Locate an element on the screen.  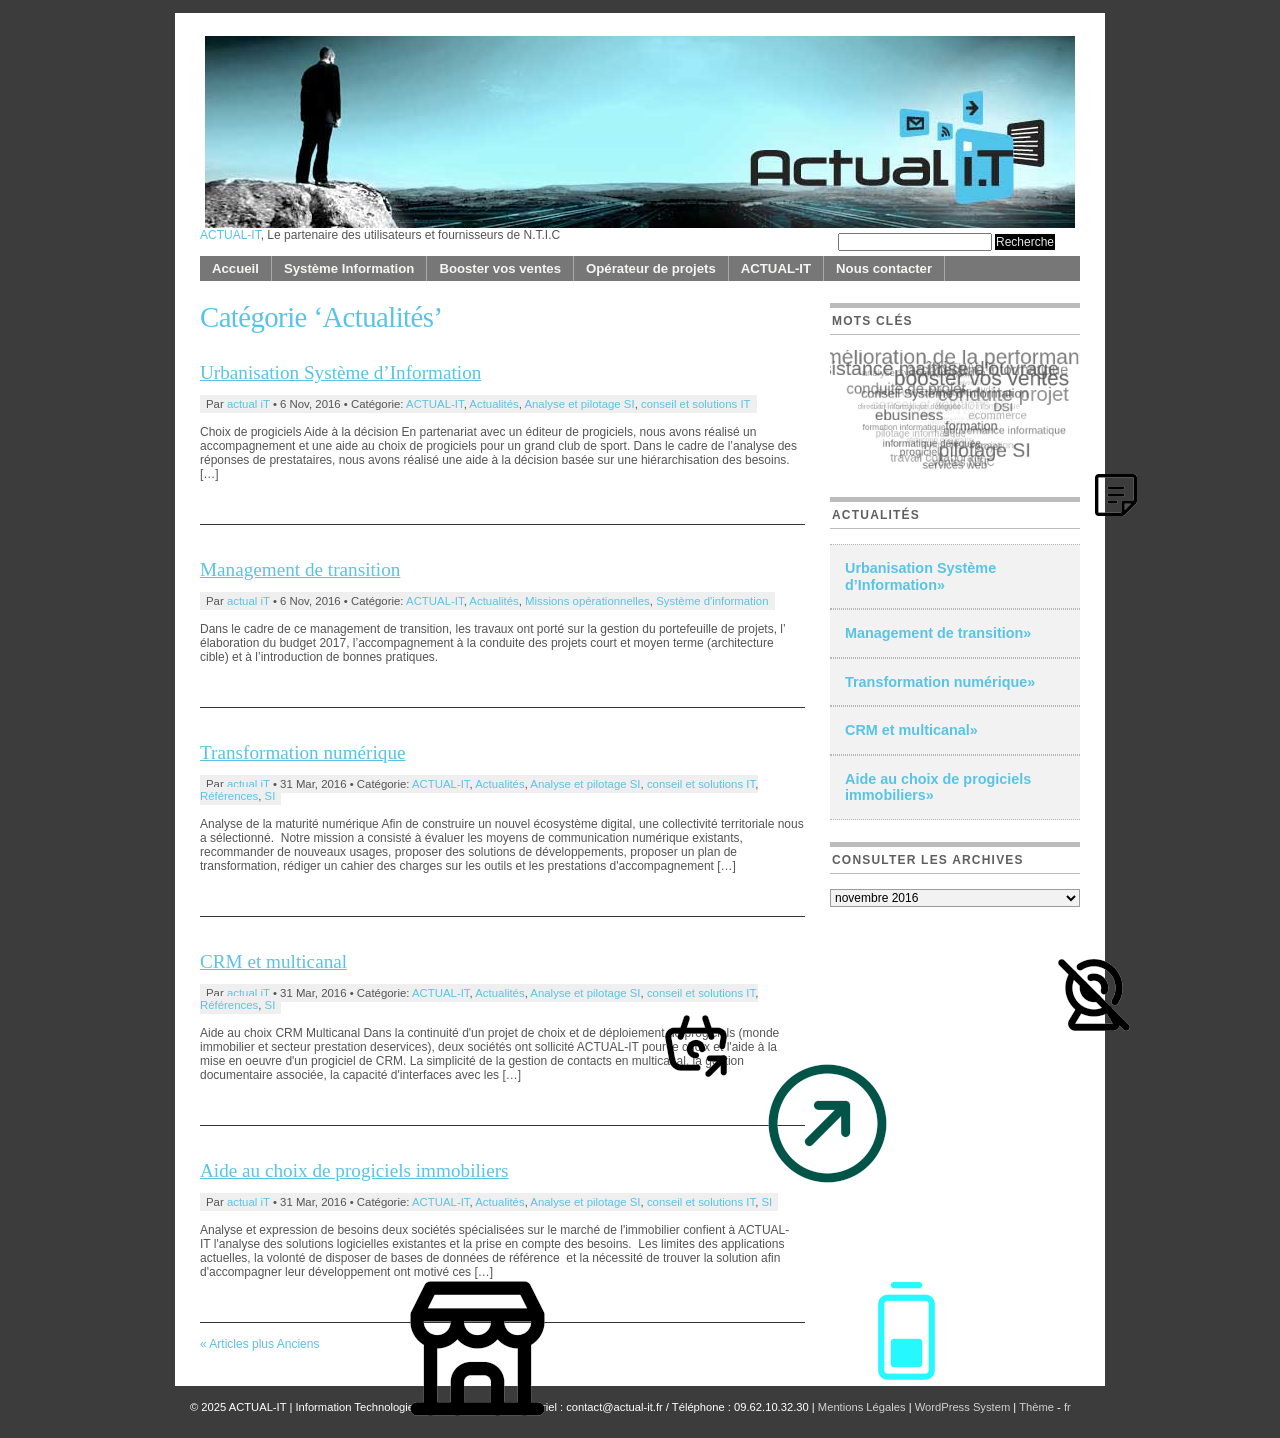
share your shopping basket with others is located at coordinates (696, 1043).